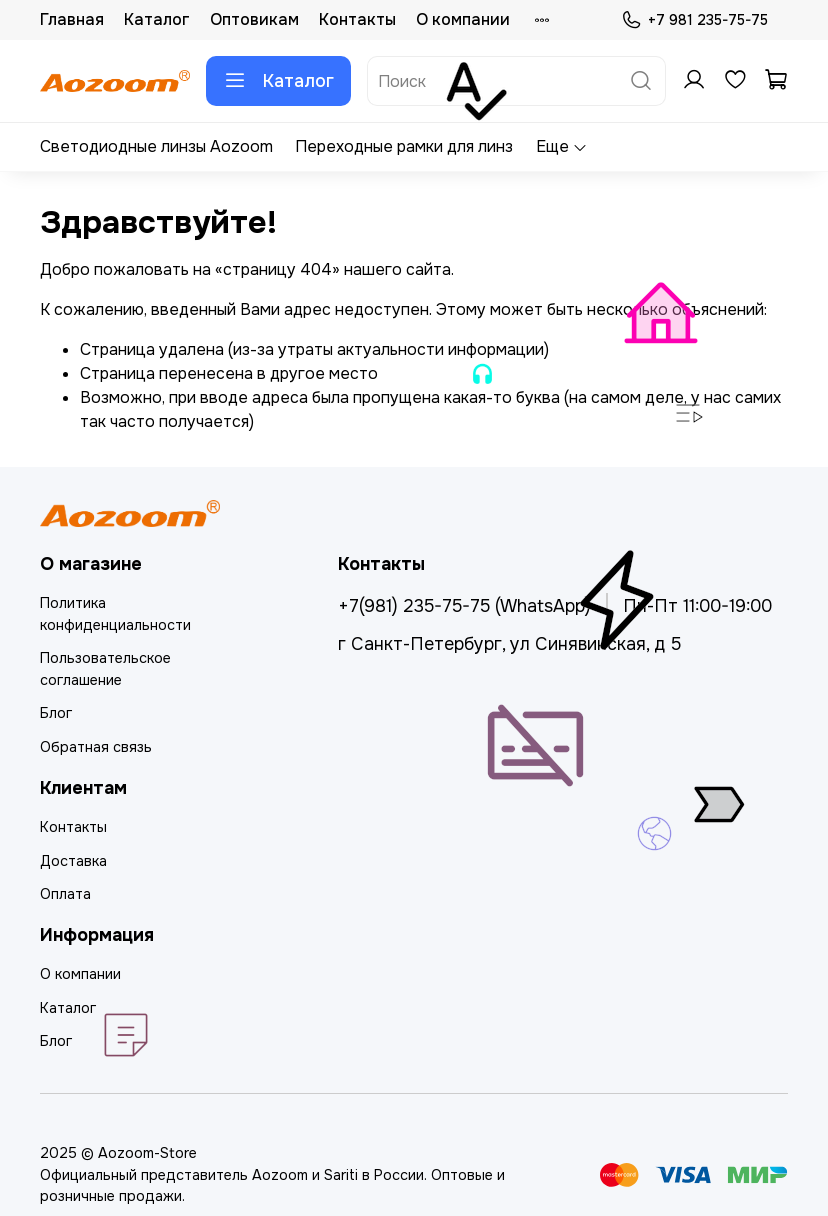  I want to click on disable subtitles or closed captions, so click(535, 745).